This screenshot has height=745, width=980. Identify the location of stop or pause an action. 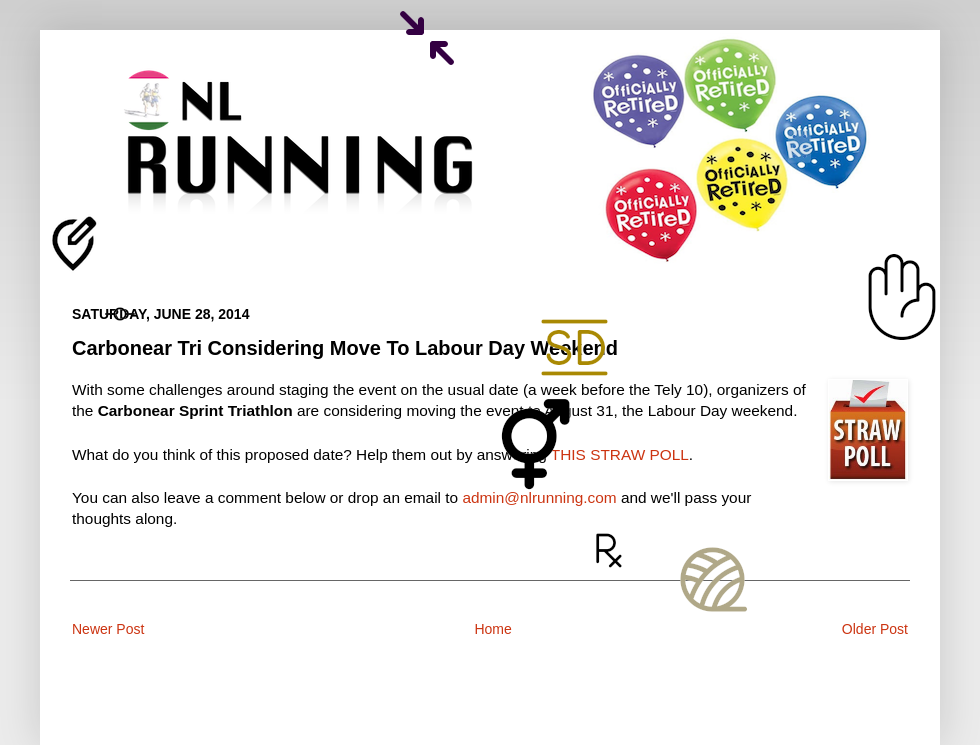
(902, 297).